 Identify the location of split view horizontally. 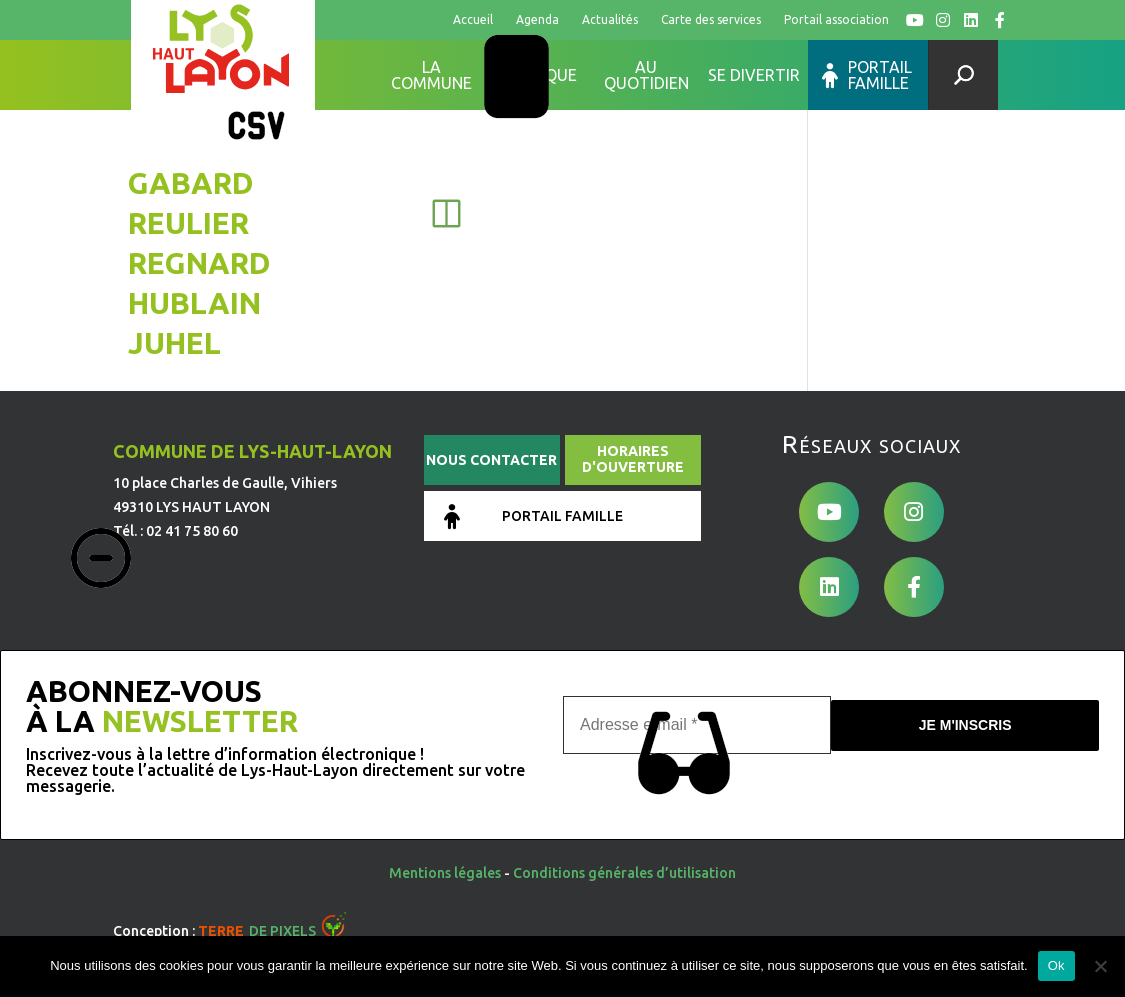
(446, 213).